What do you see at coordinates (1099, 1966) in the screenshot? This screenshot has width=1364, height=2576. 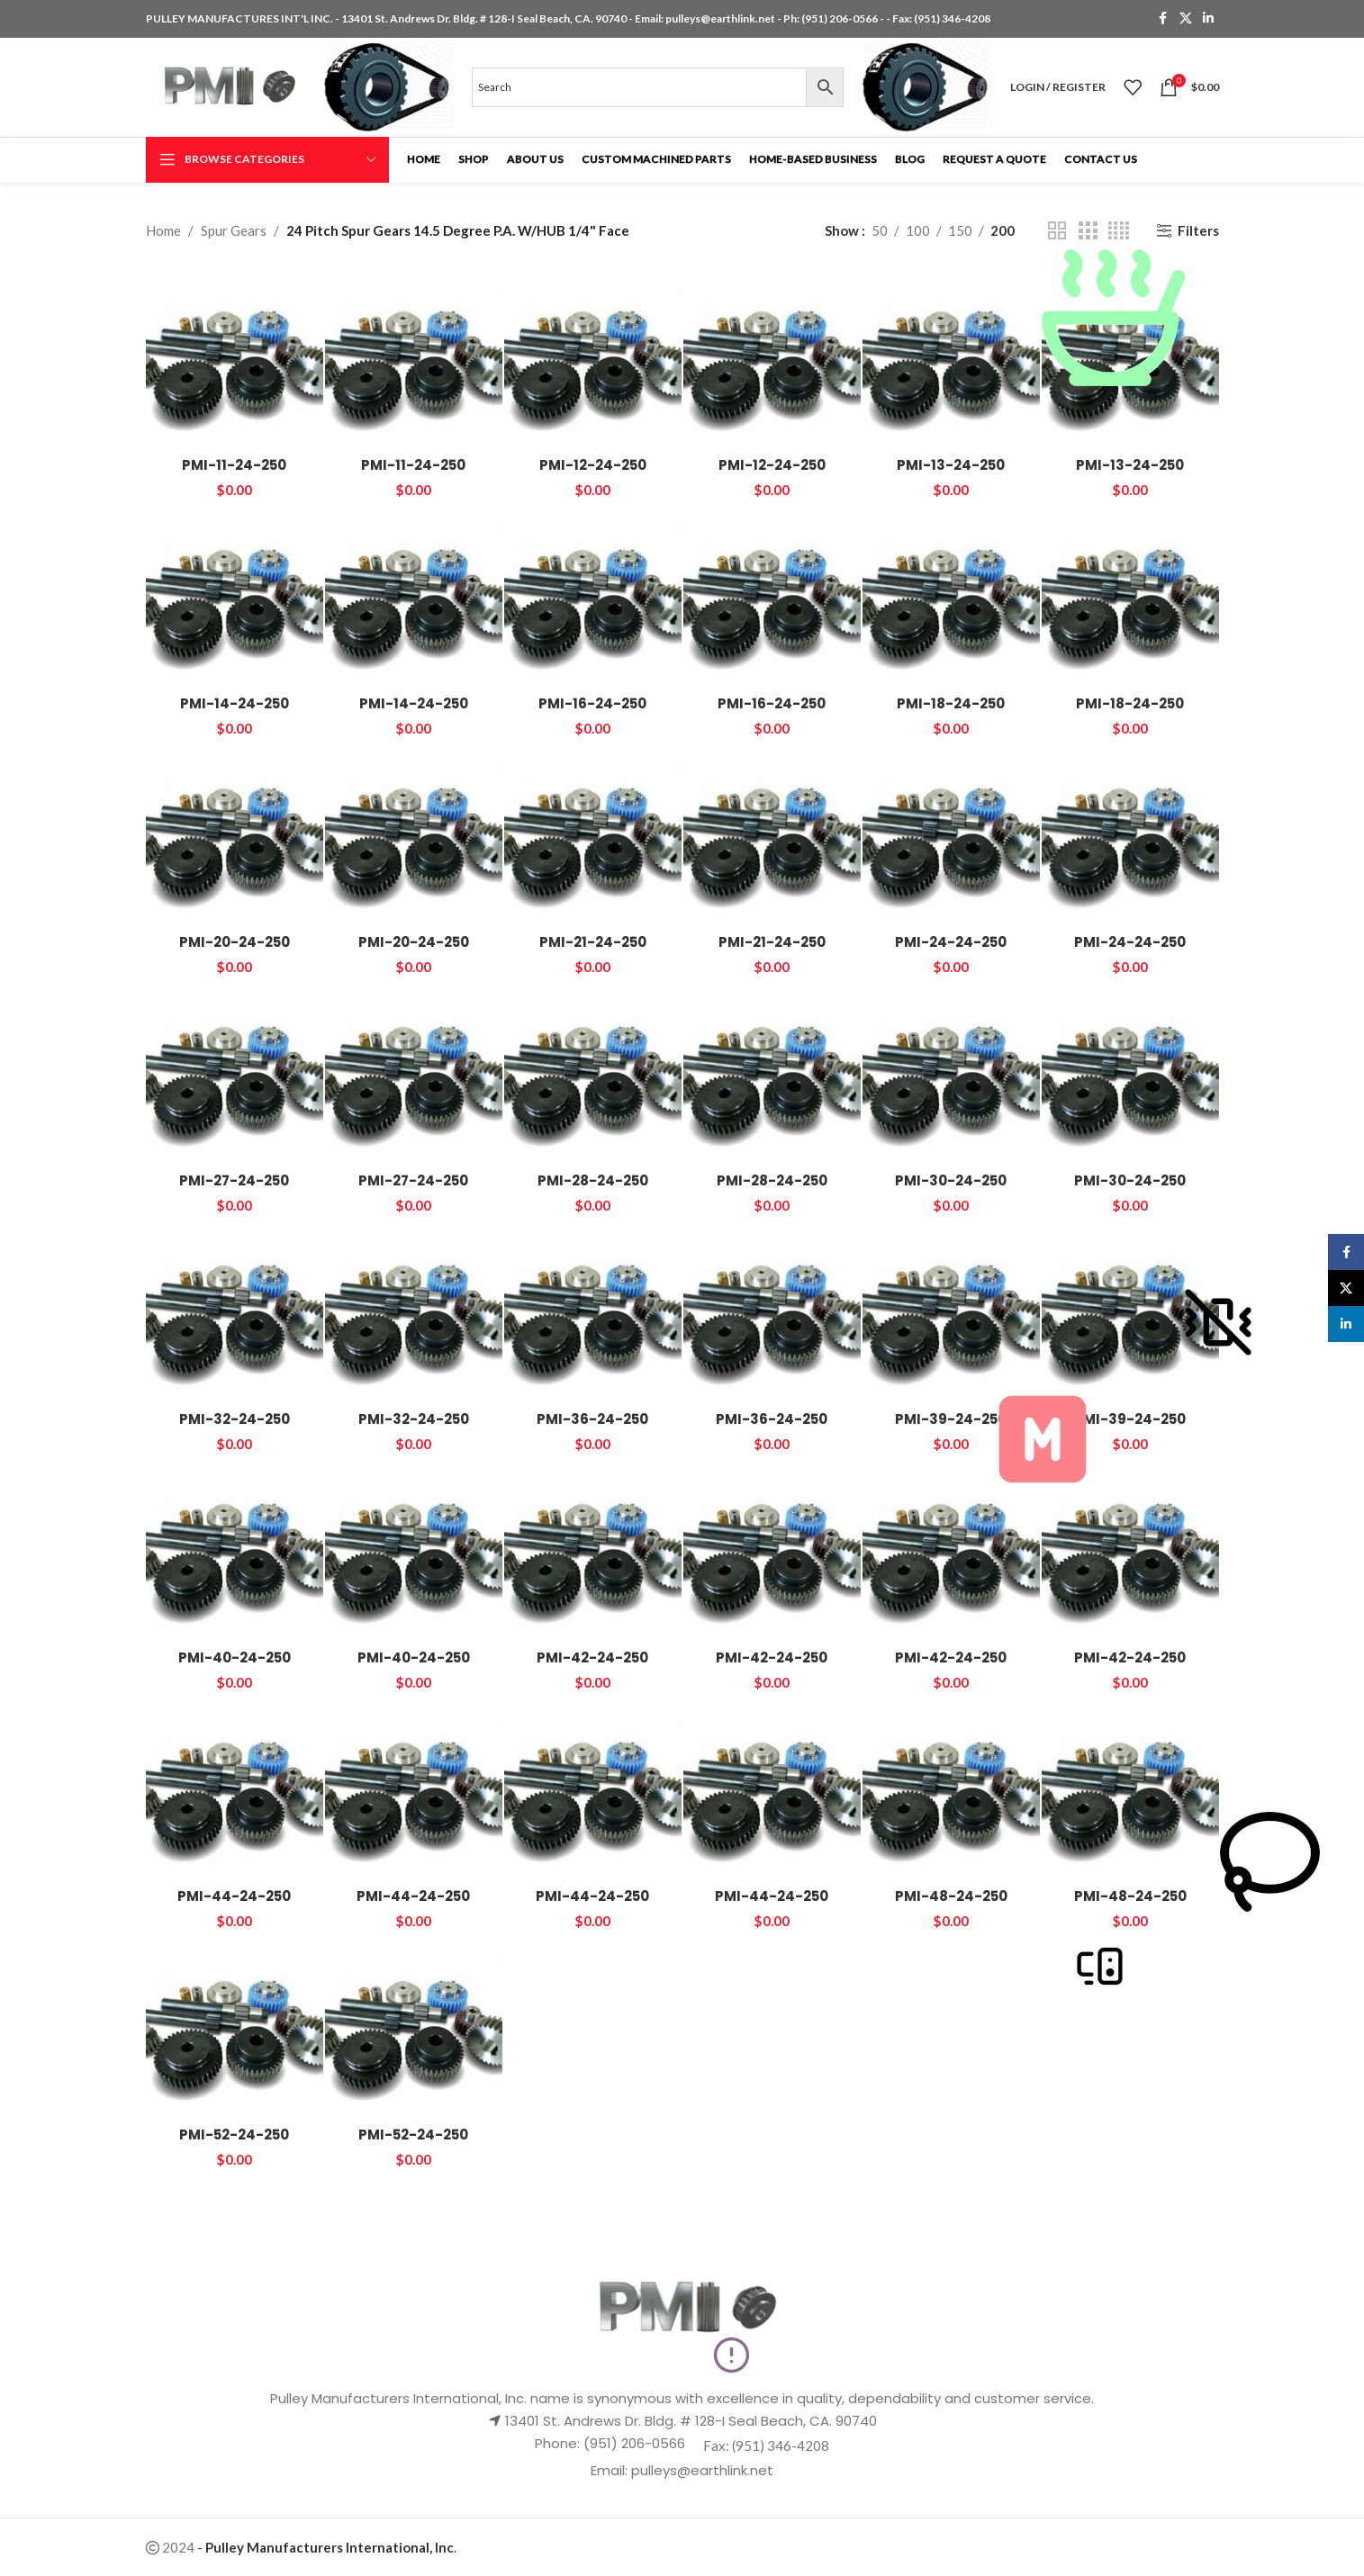 I see `access monitor and speaker settings` at bounding box center [1099, 1966].